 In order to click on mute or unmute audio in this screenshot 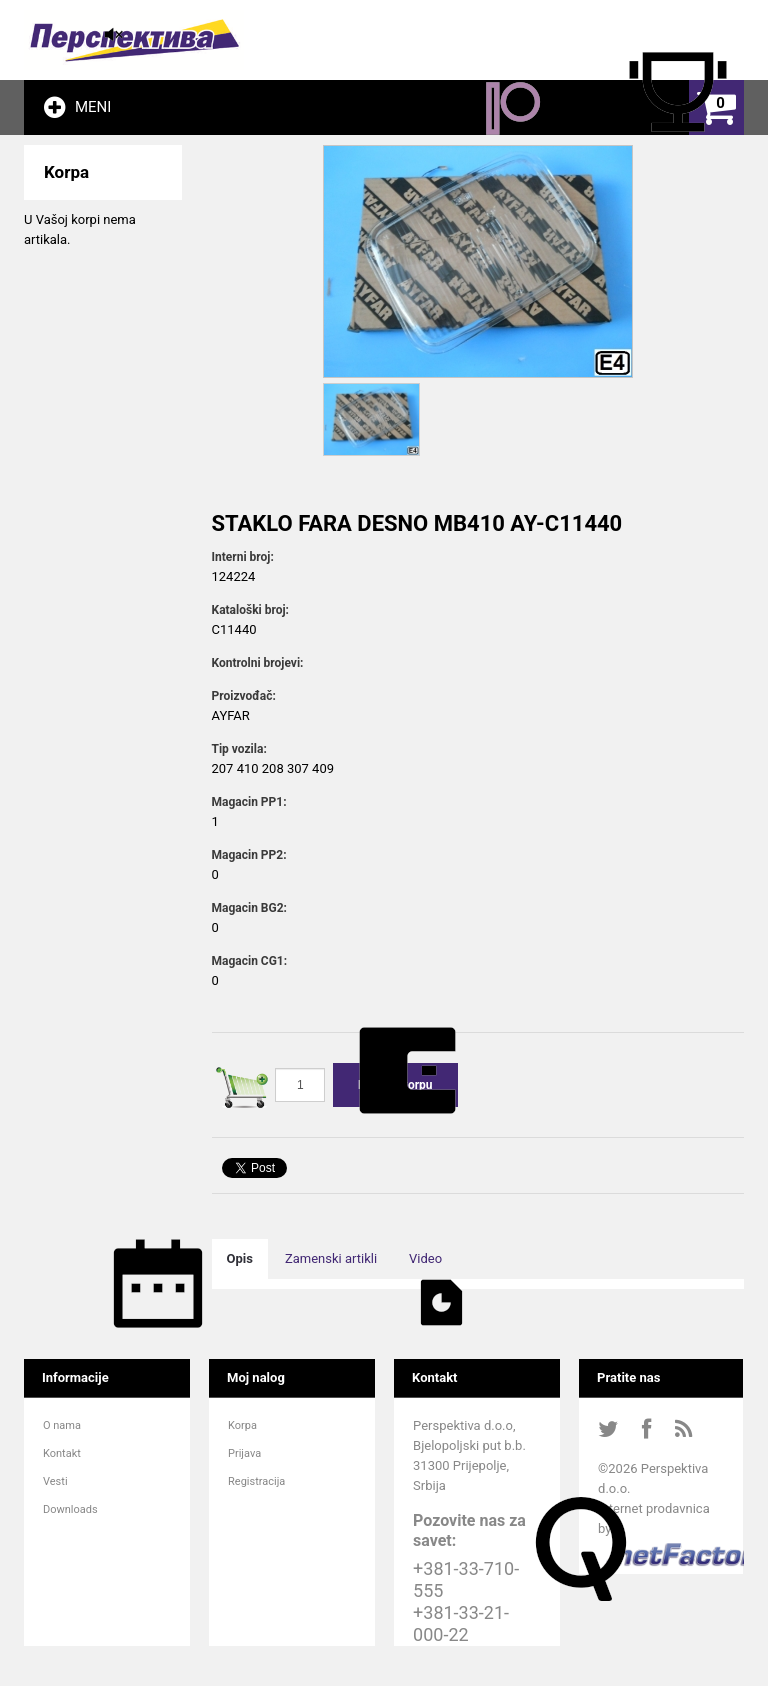, I will do `click(113, 34)`.